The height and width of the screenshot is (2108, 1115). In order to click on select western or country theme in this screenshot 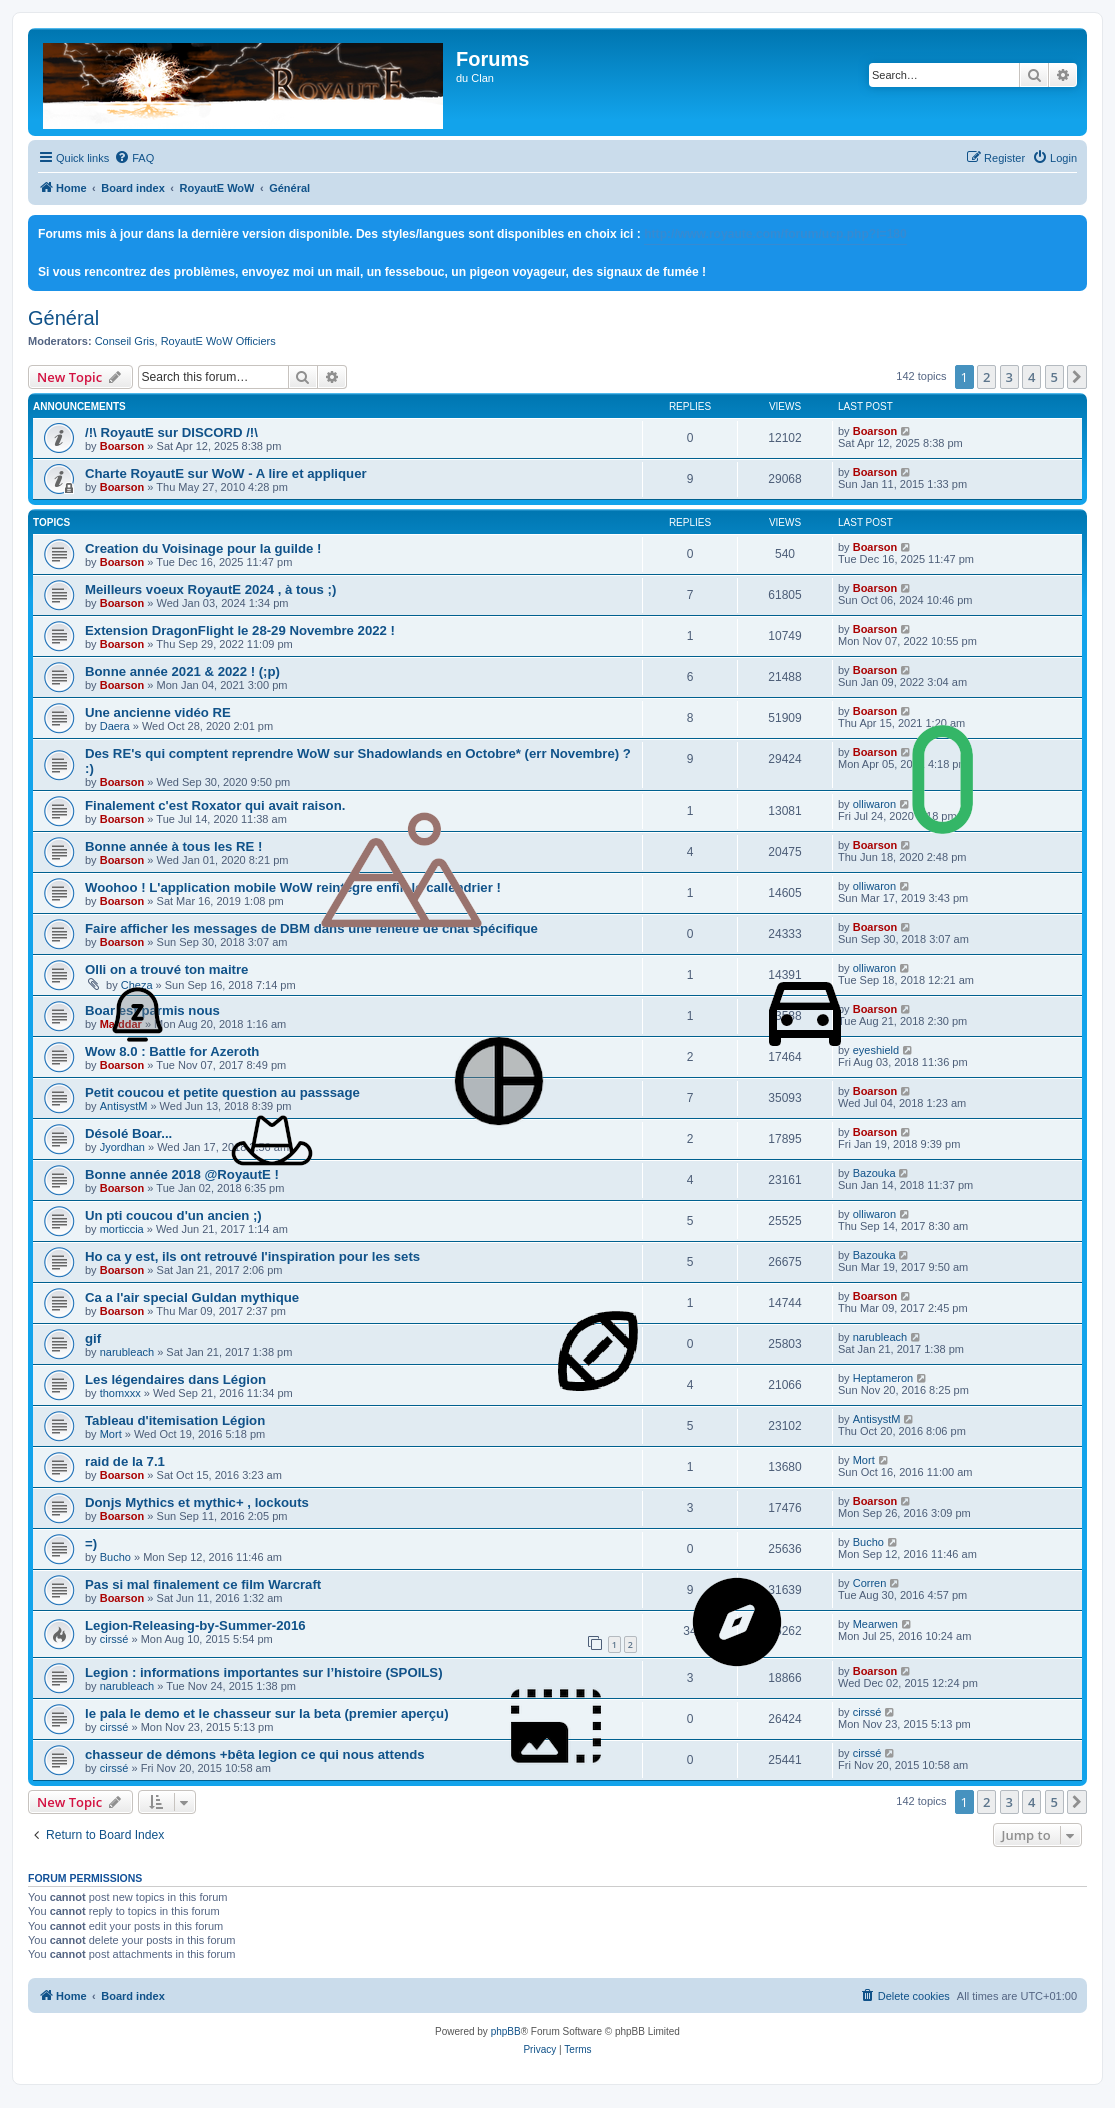, I will do `click(272, 1143)`.